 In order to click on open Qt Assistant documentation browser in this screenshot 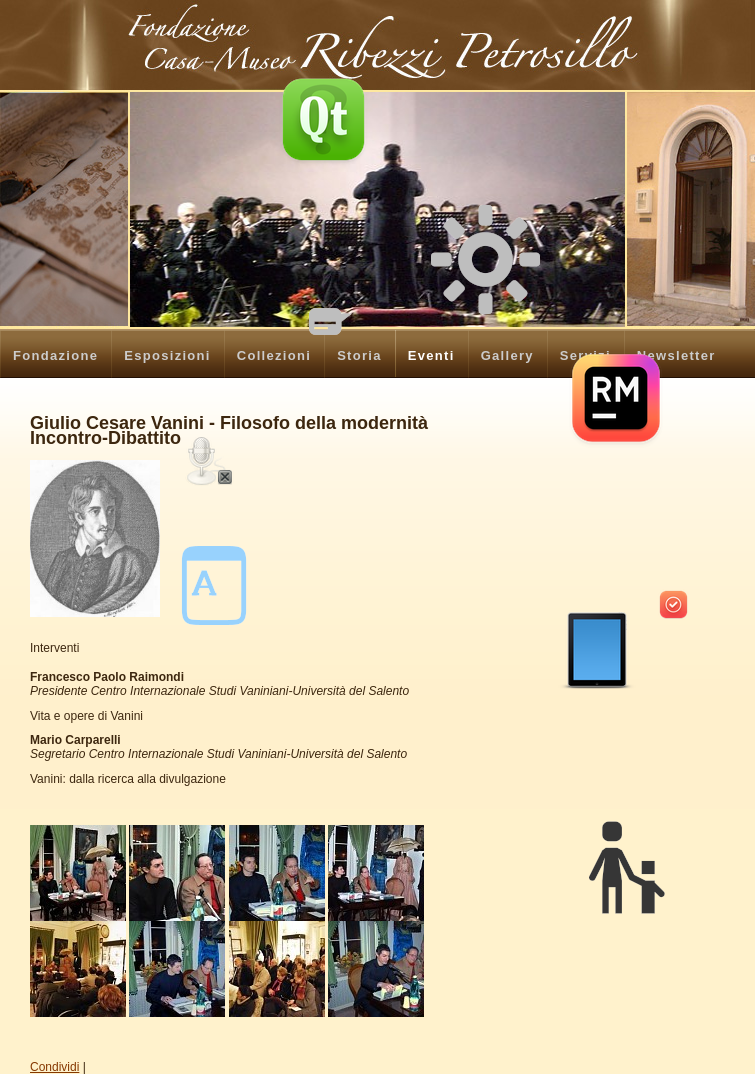, I will do `click(323, 119)`.